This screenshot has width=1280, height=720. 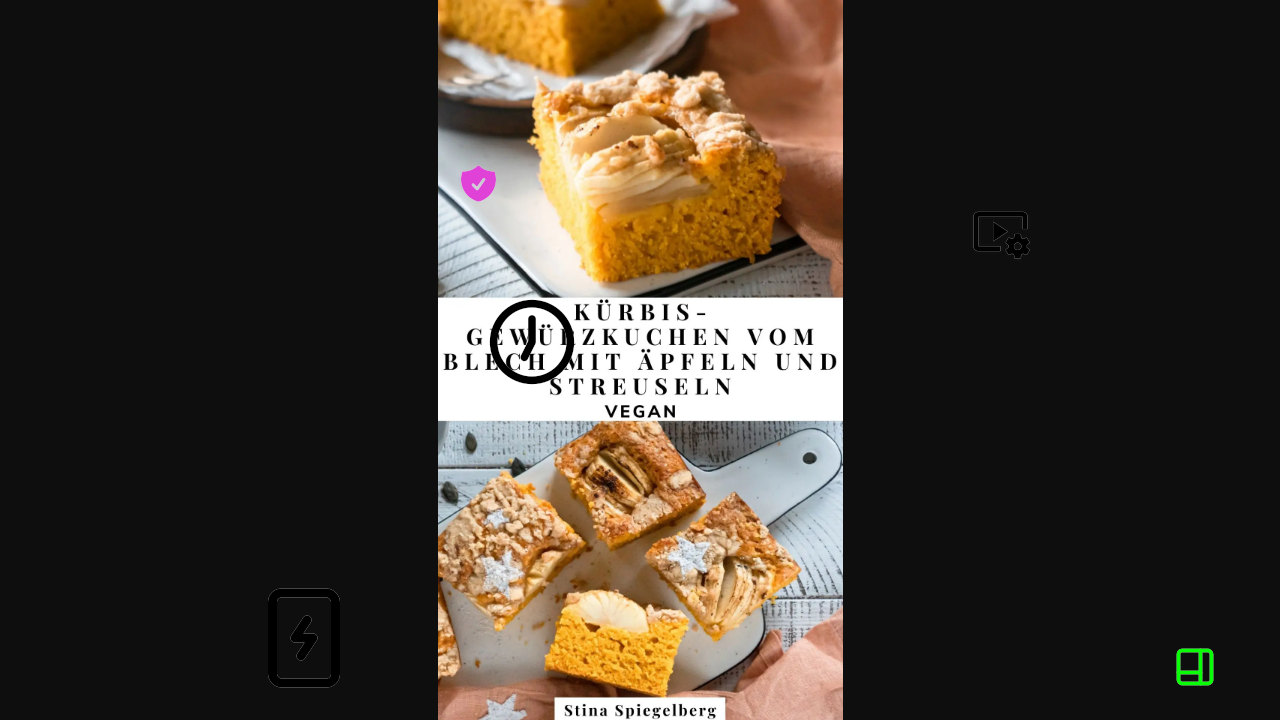 What do you see at coordinates (478, 183) in the screenshot?
I see `indicates verified or secure status` at bounding box center [478, 183].